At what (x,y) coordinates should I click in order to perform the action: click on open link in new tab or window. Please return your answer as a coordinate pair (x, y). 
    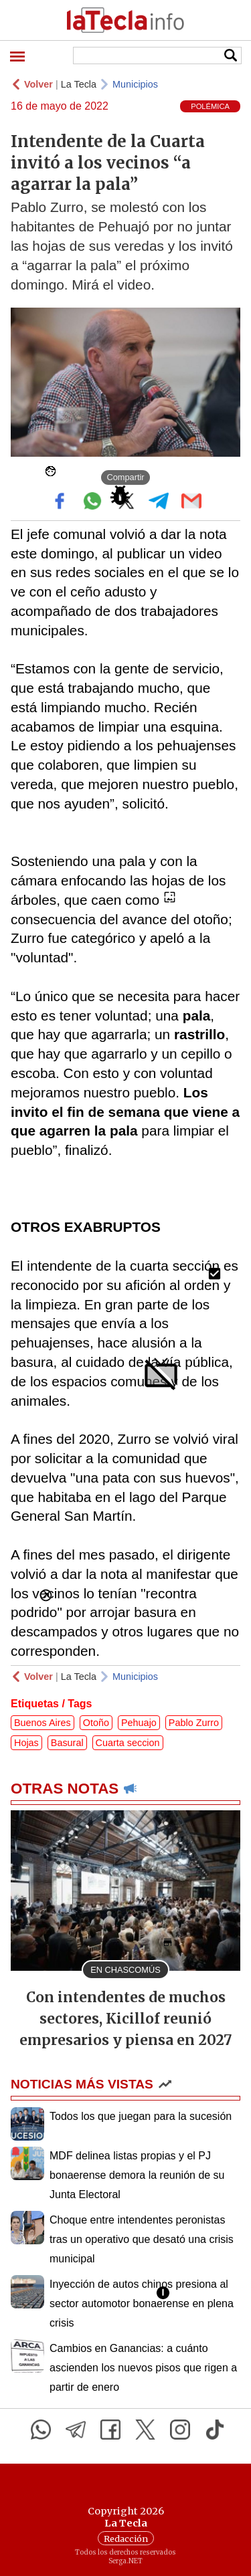
    Looking at the image, I should click on (46, 1595).